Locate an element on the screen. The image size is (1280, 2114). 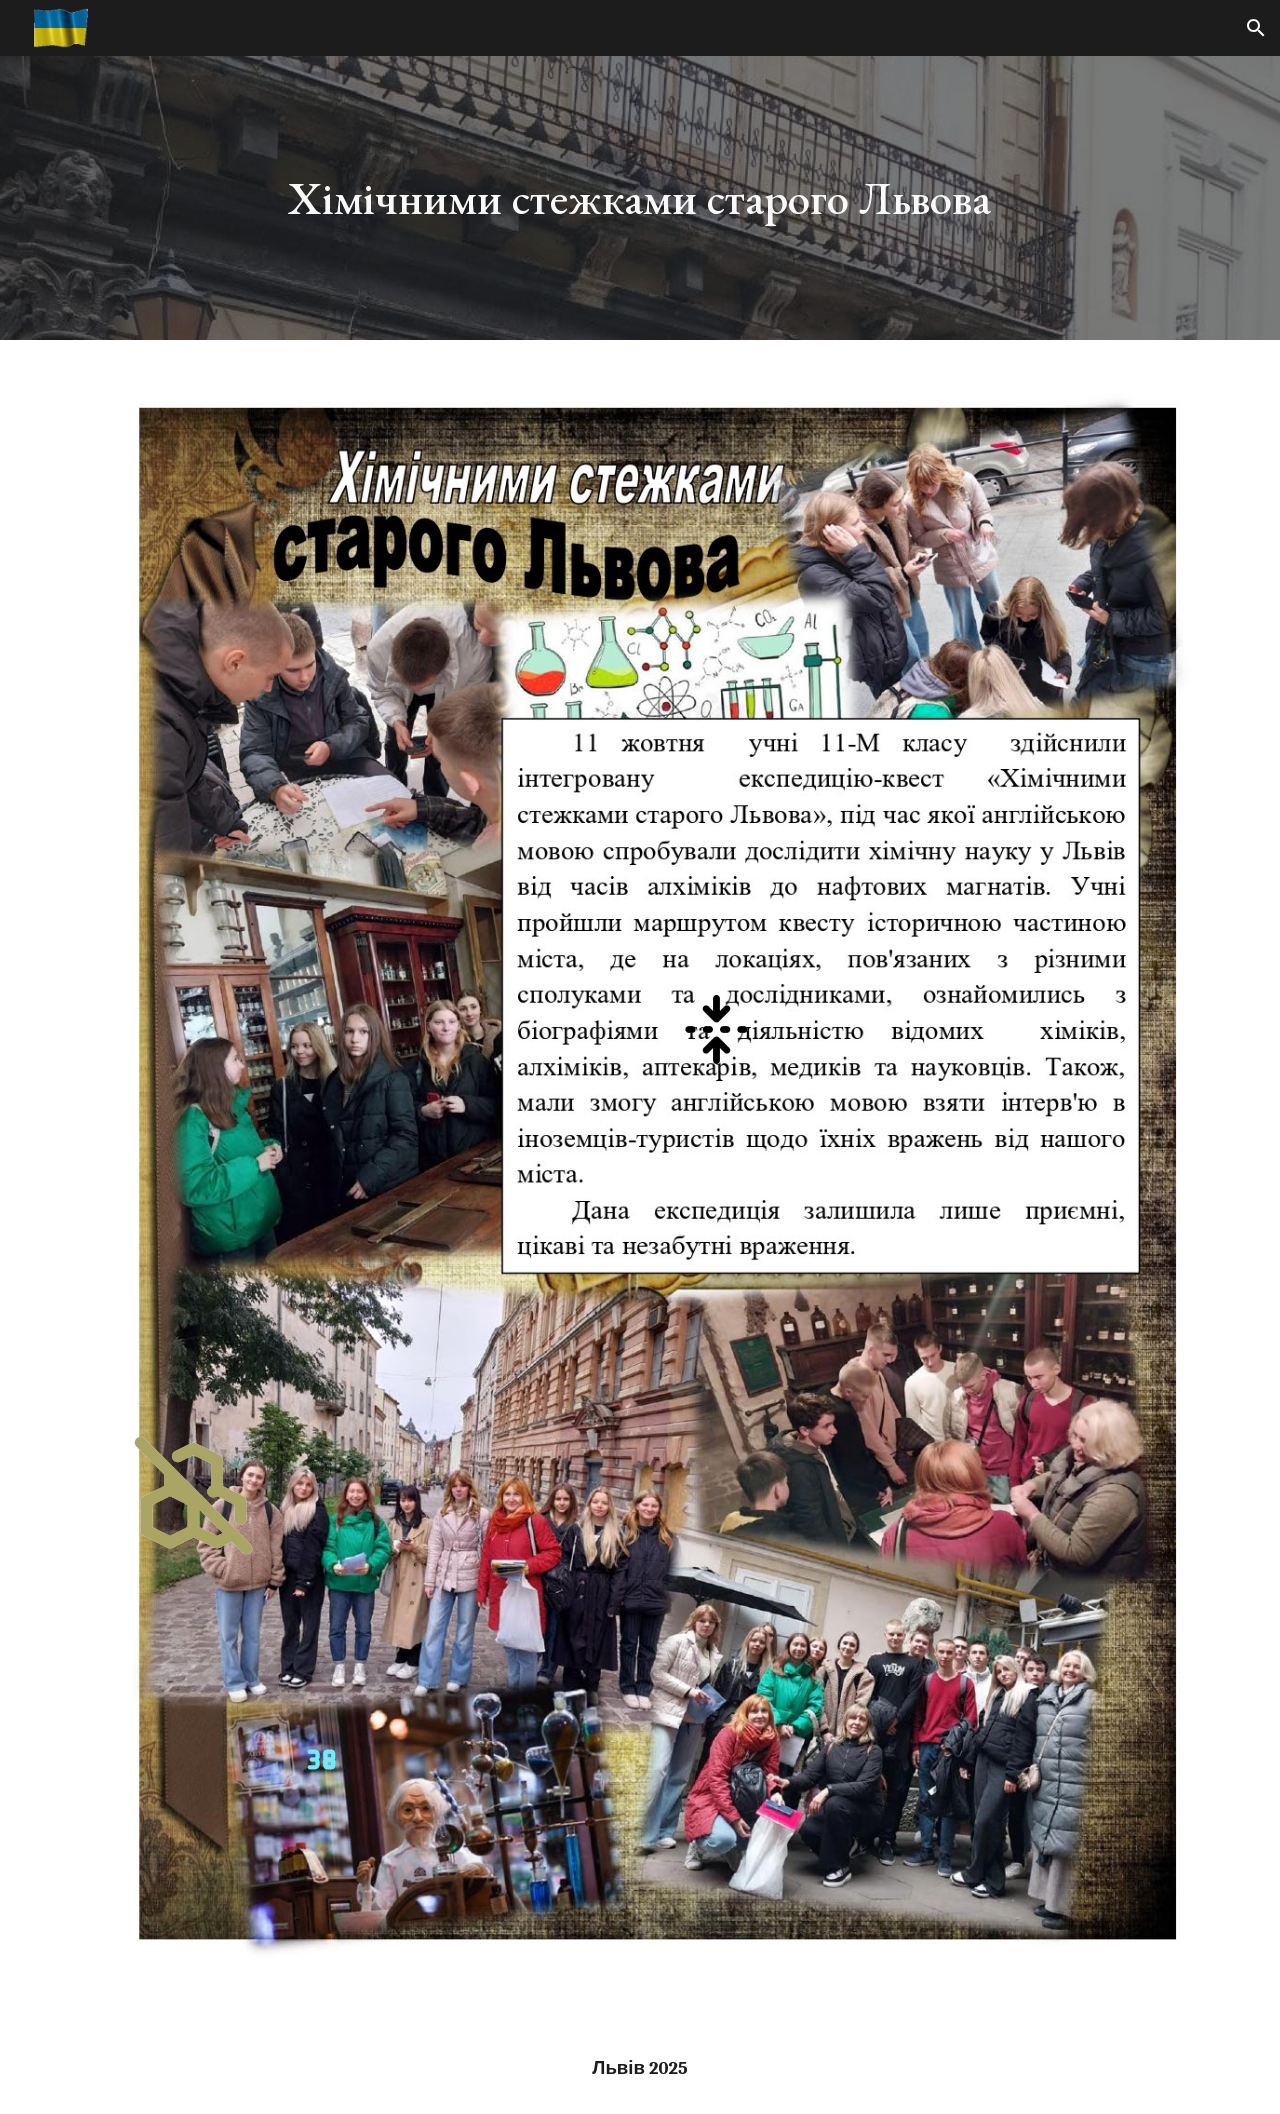
indicates item number 38 in a list or sequence is located at coordinates (321, 1759).